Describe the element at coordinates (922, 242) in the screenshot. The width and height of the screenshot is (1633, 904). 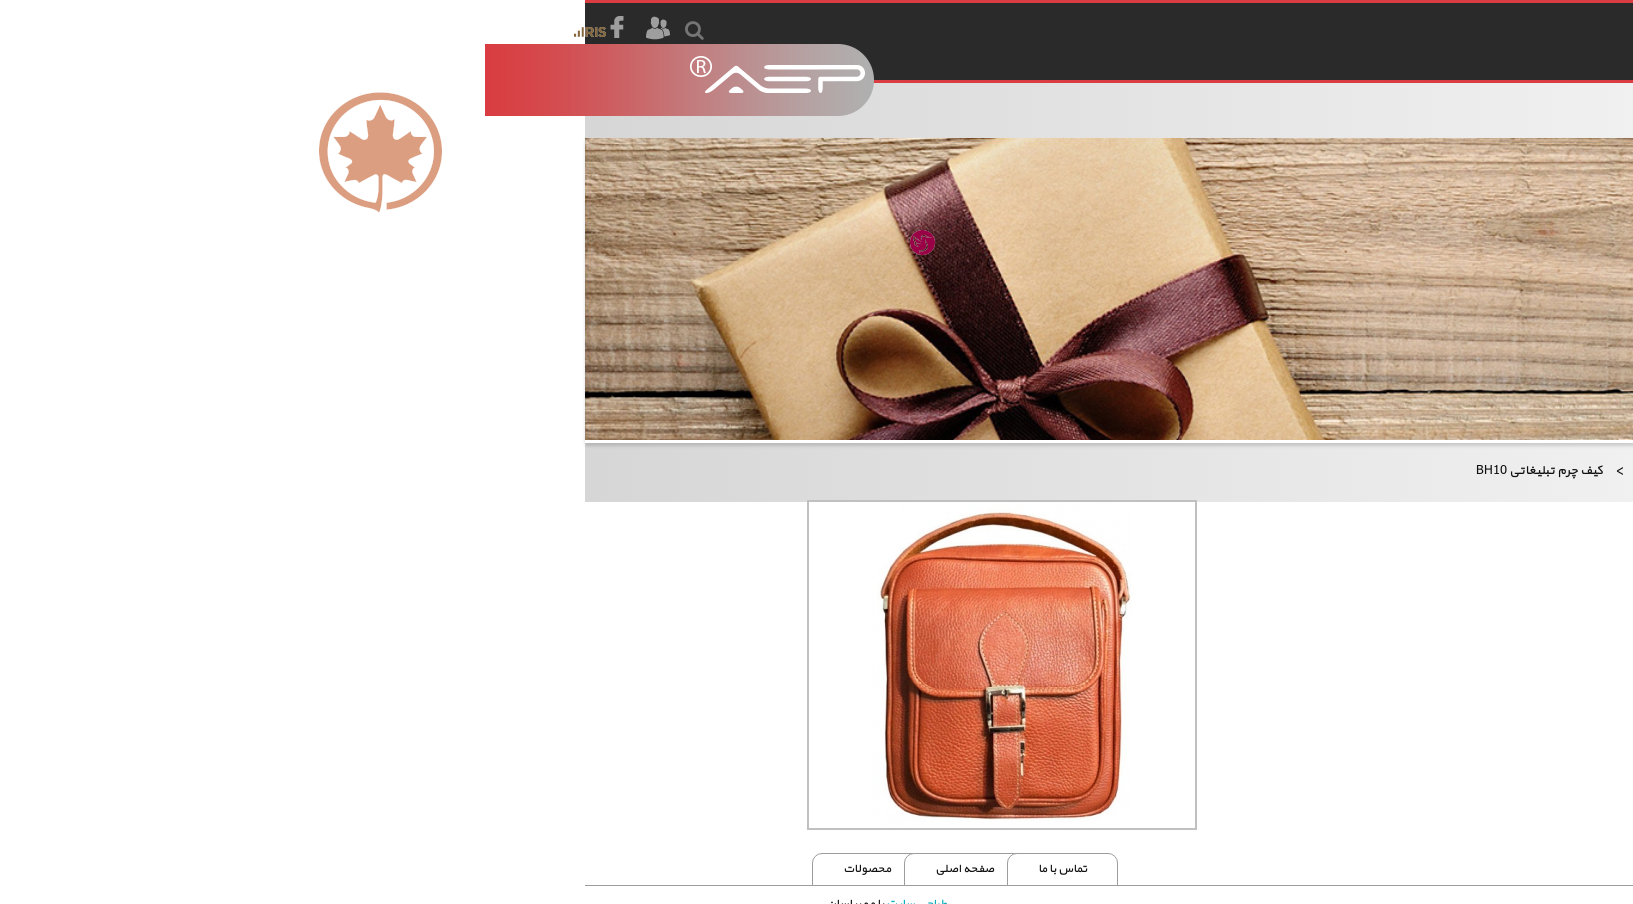
I see `lubuntu linux distribution logo` at that location.